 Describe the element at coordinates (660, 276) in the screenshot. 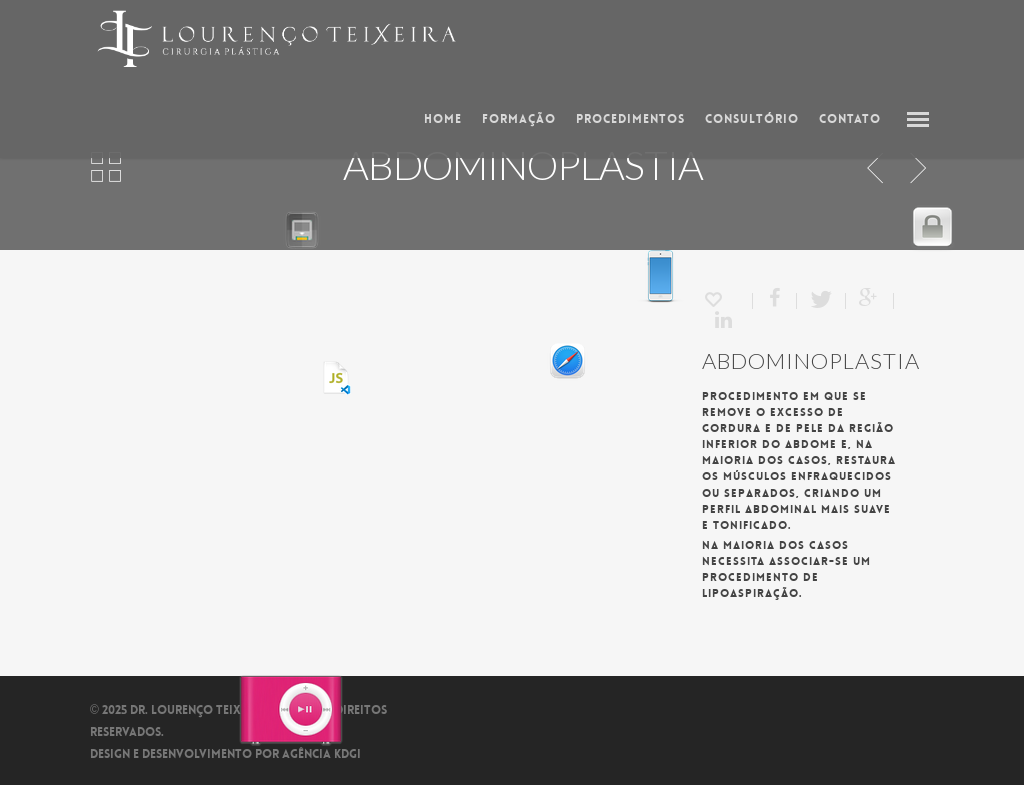

I see `iPod Touch device connected` at that location.